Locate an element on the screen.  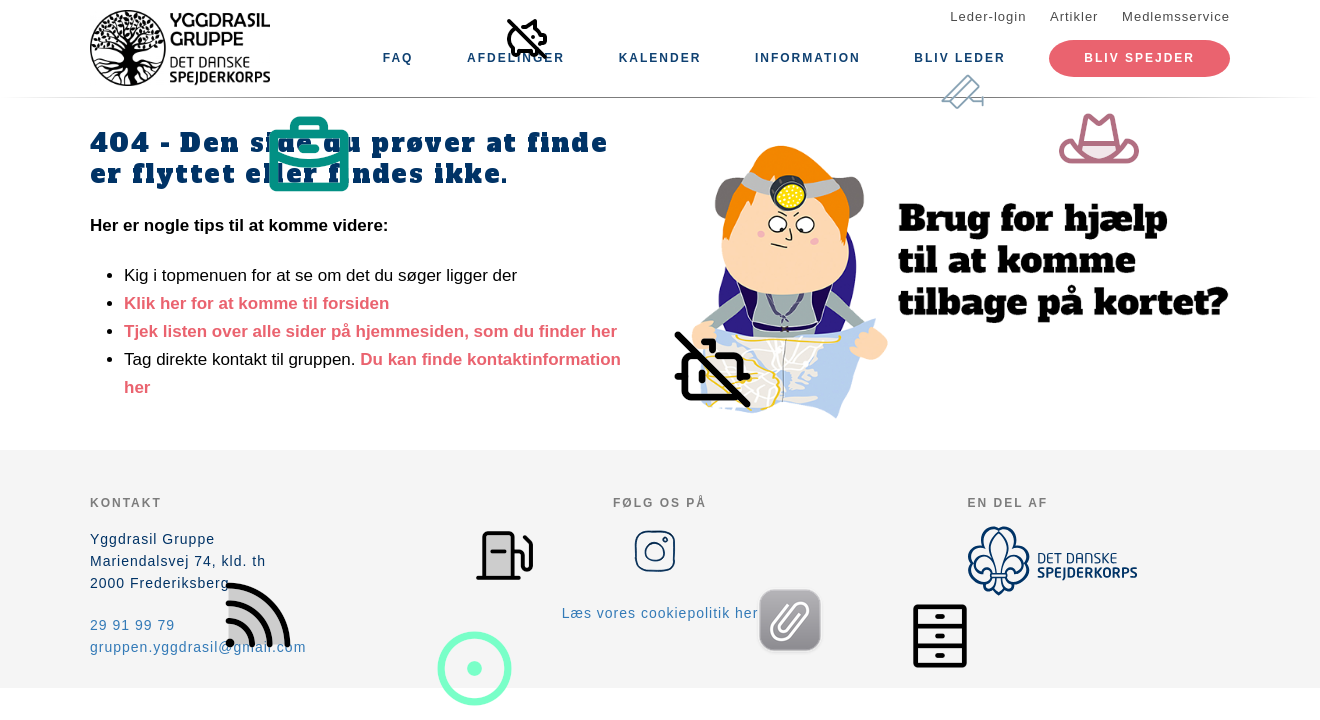
select or mark an item as active is located at coordinates (474, 668).